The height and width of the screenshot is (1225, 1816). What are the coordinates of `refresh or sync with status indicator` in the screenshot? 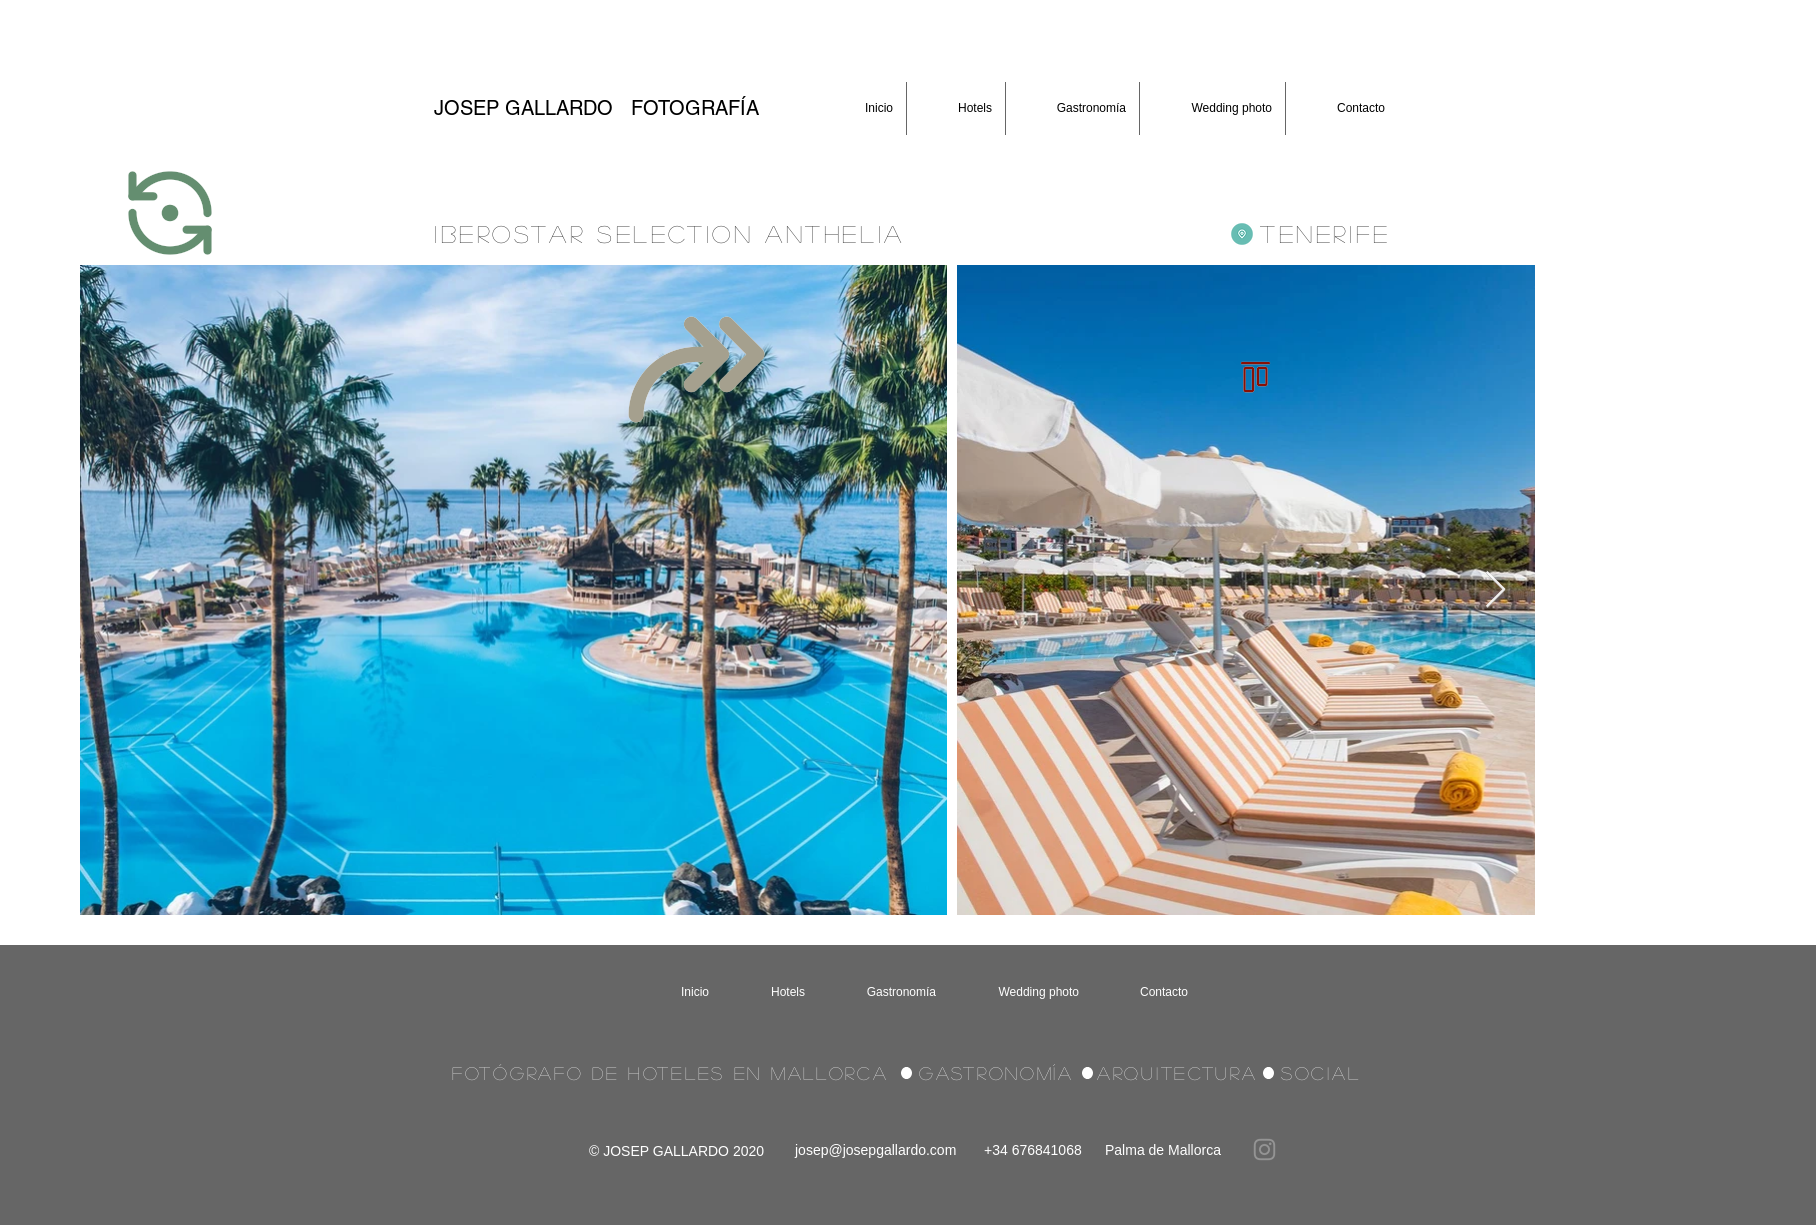 It's located at (170, 213).